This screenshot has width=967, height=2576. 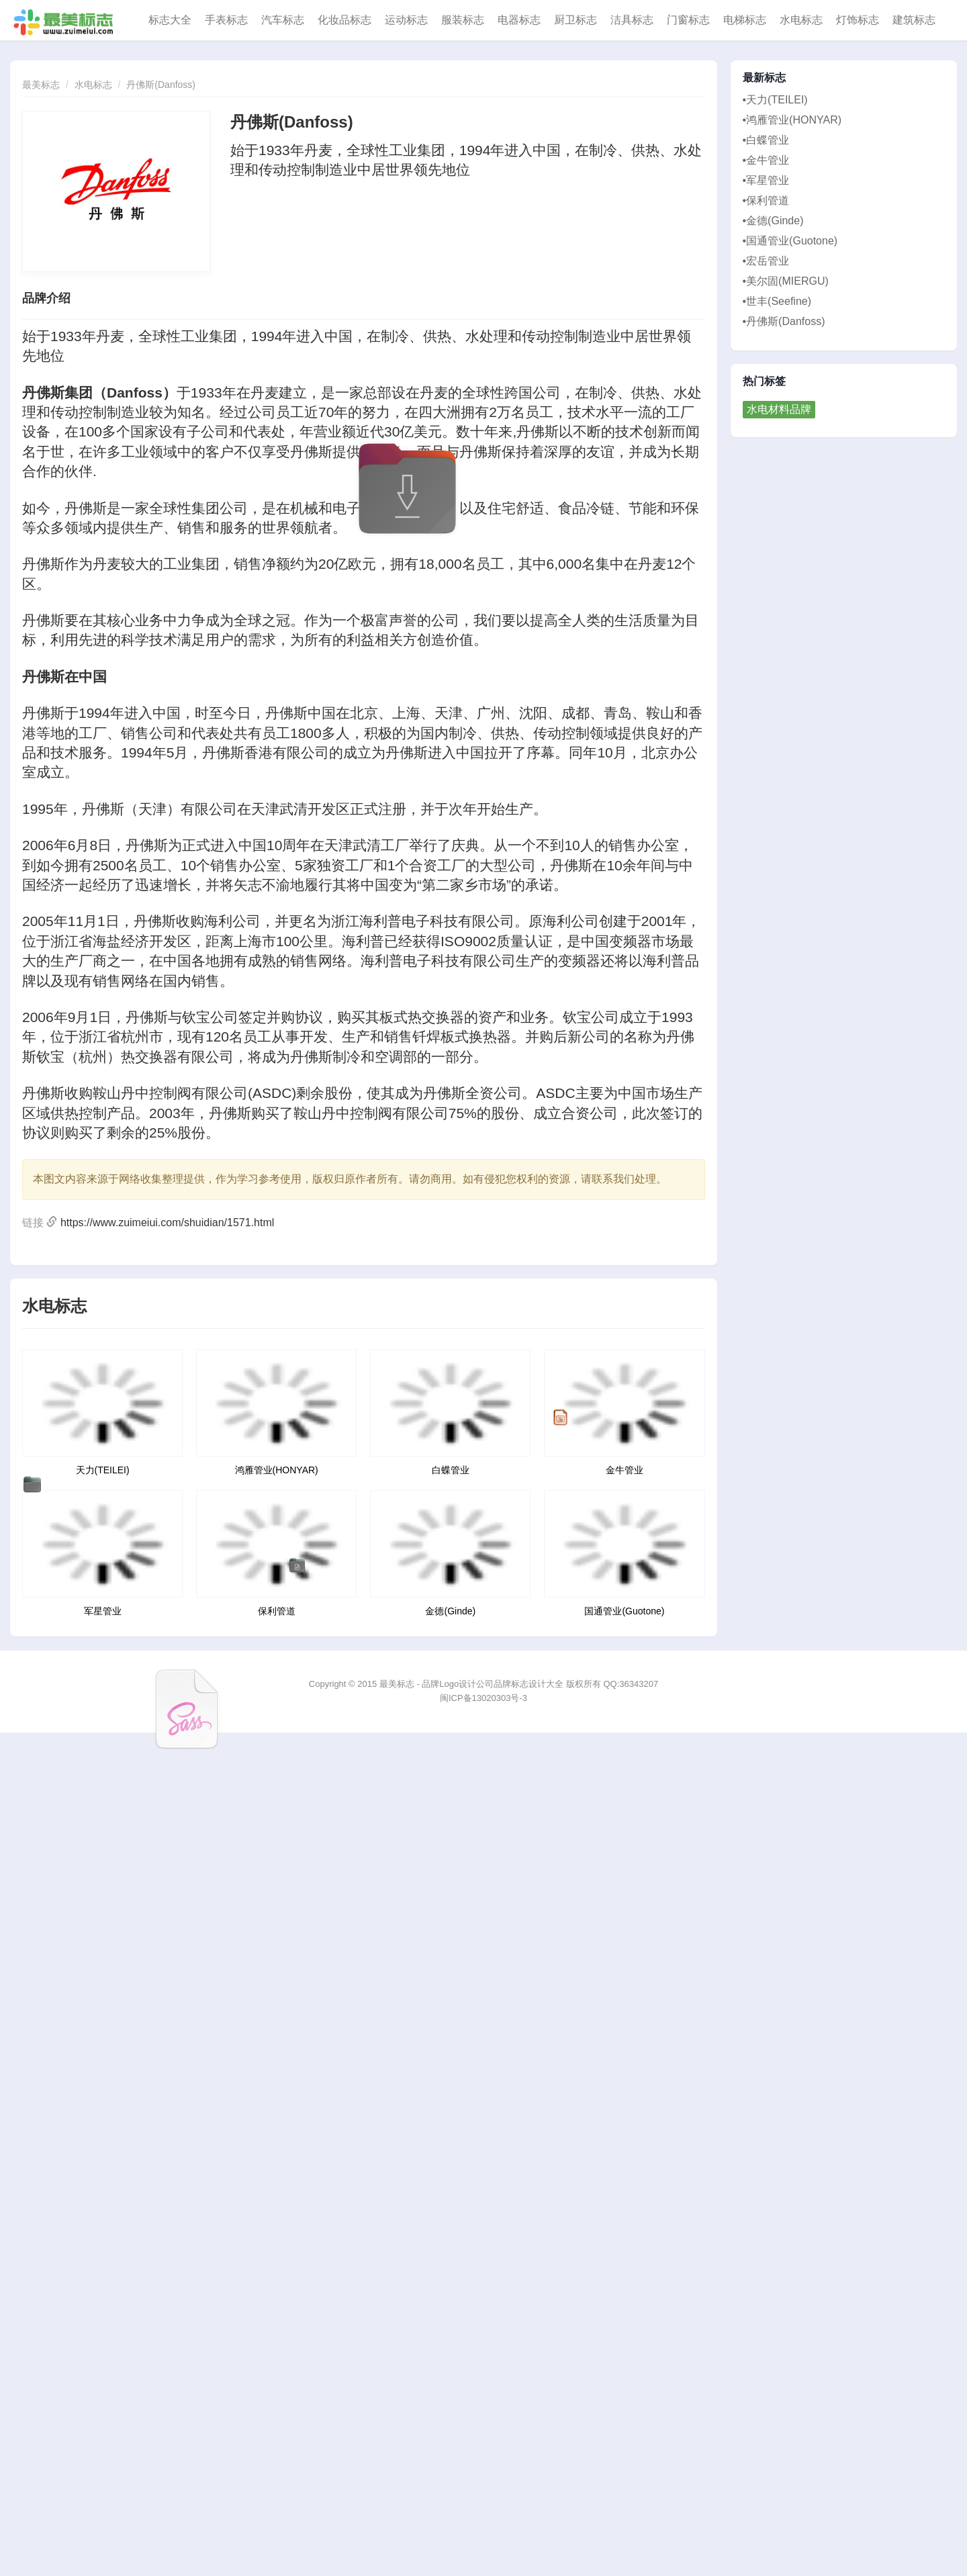 I want to click on open your downloads folder, so click(x=407, y=488).